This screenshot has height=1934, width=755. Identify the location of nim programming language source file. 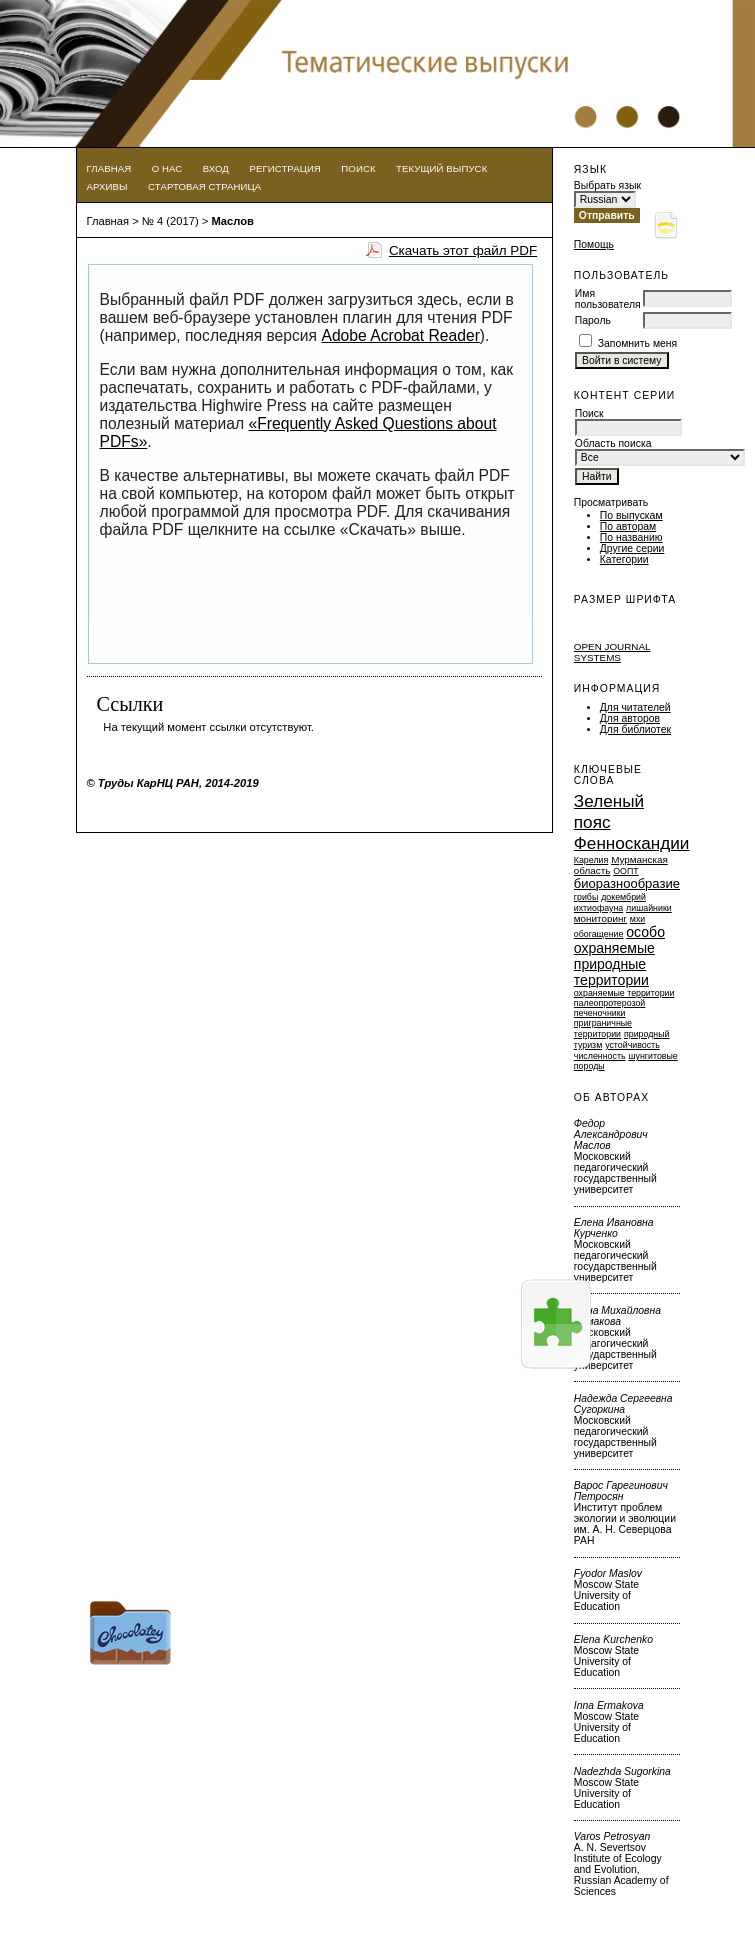
(666, 225).